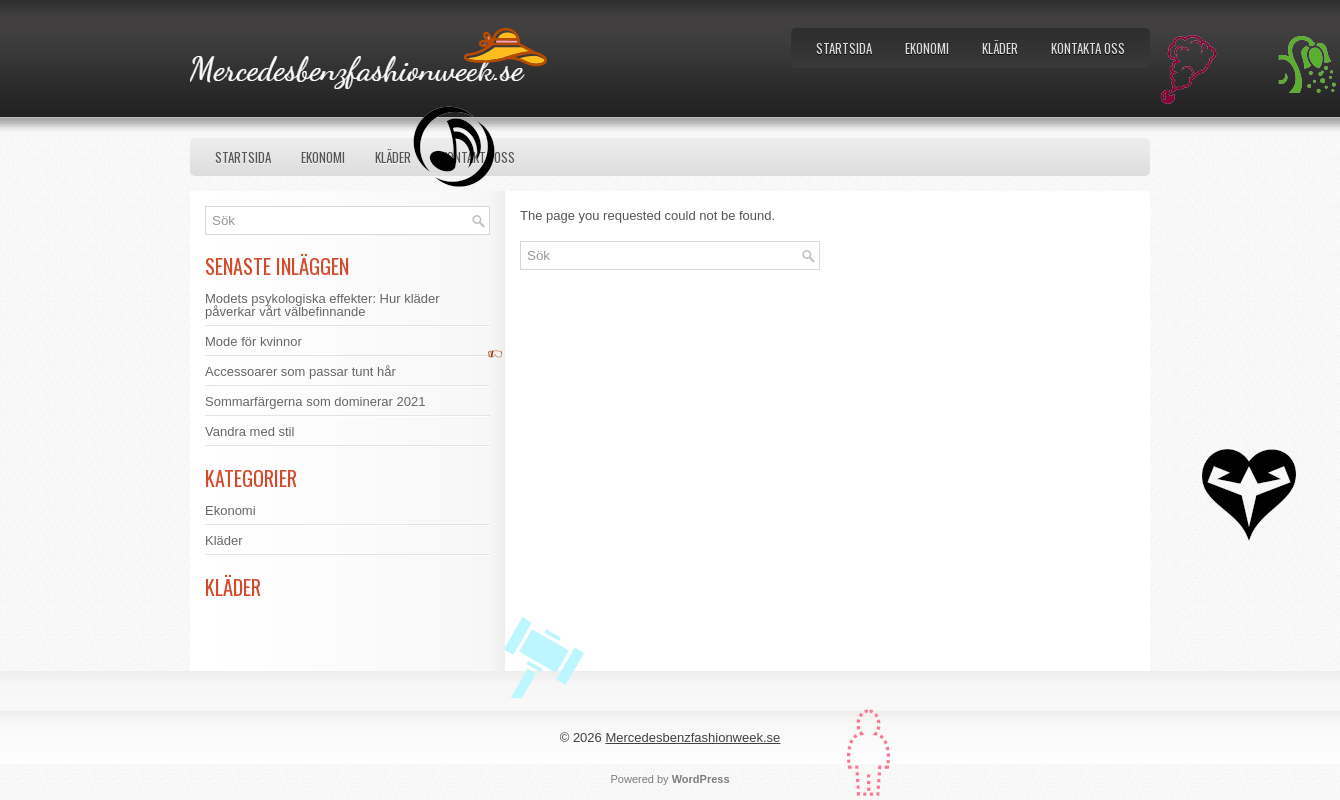 The height and width of the screenshot is (800, 1340). Describe the element at coordinates (1249, 495) in the screenshot. I see `centaur or mythical creature health indicator` at that location.